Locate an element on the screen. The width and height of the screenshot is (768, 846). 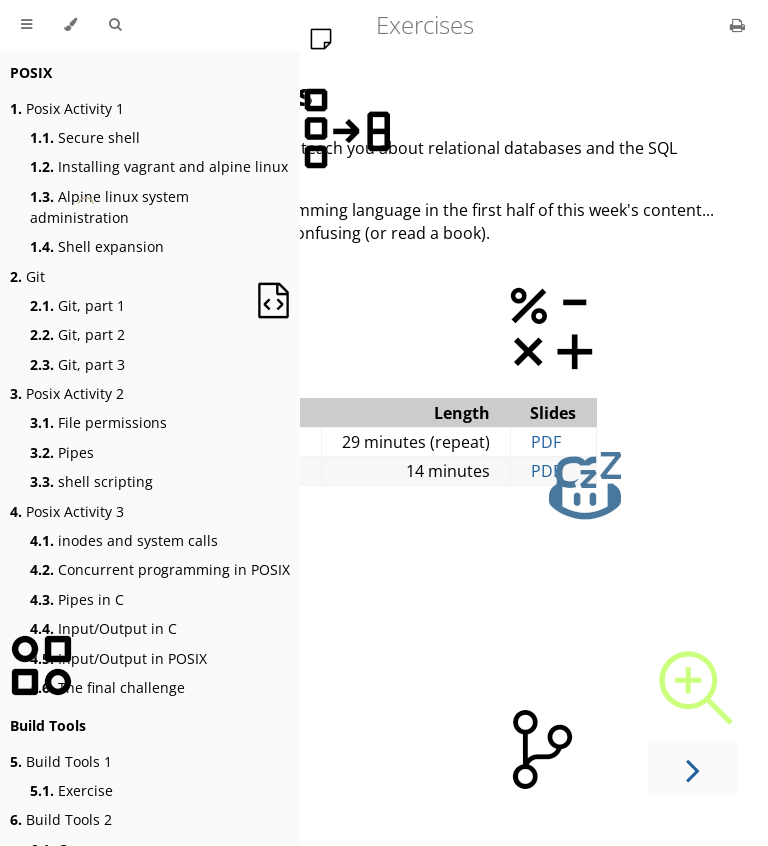
combine or merge multiple items into one is located at coordinates (344, 128).